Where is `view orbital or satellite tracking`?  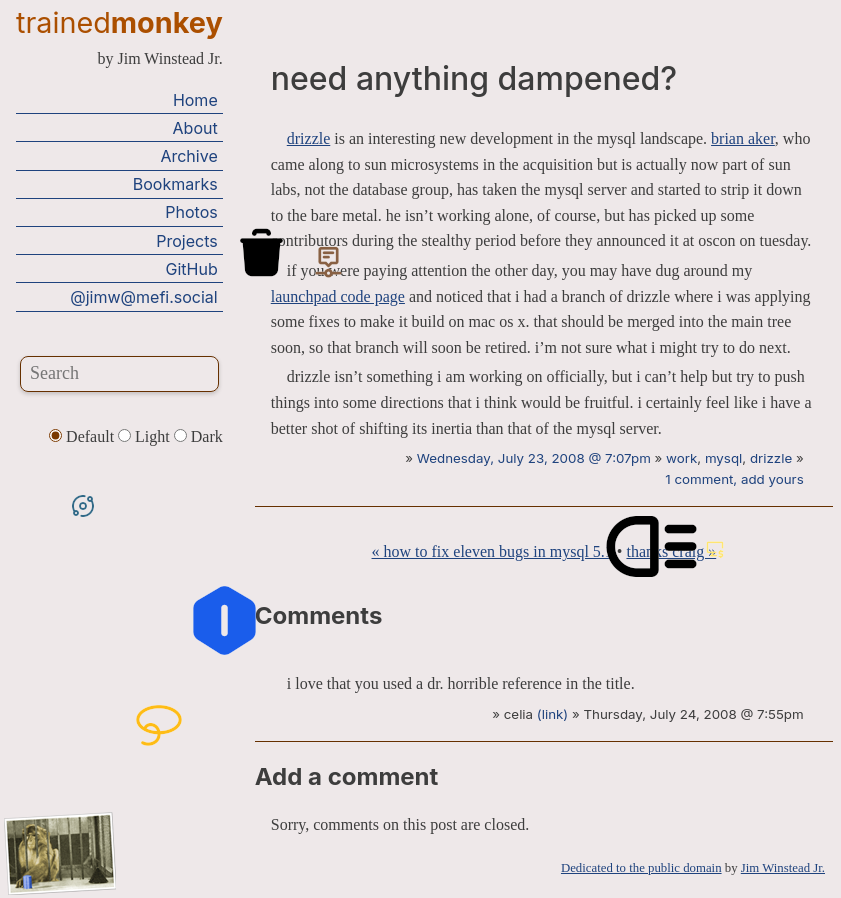 view orbital or satellite tracking is located at coordinates (83, 506).